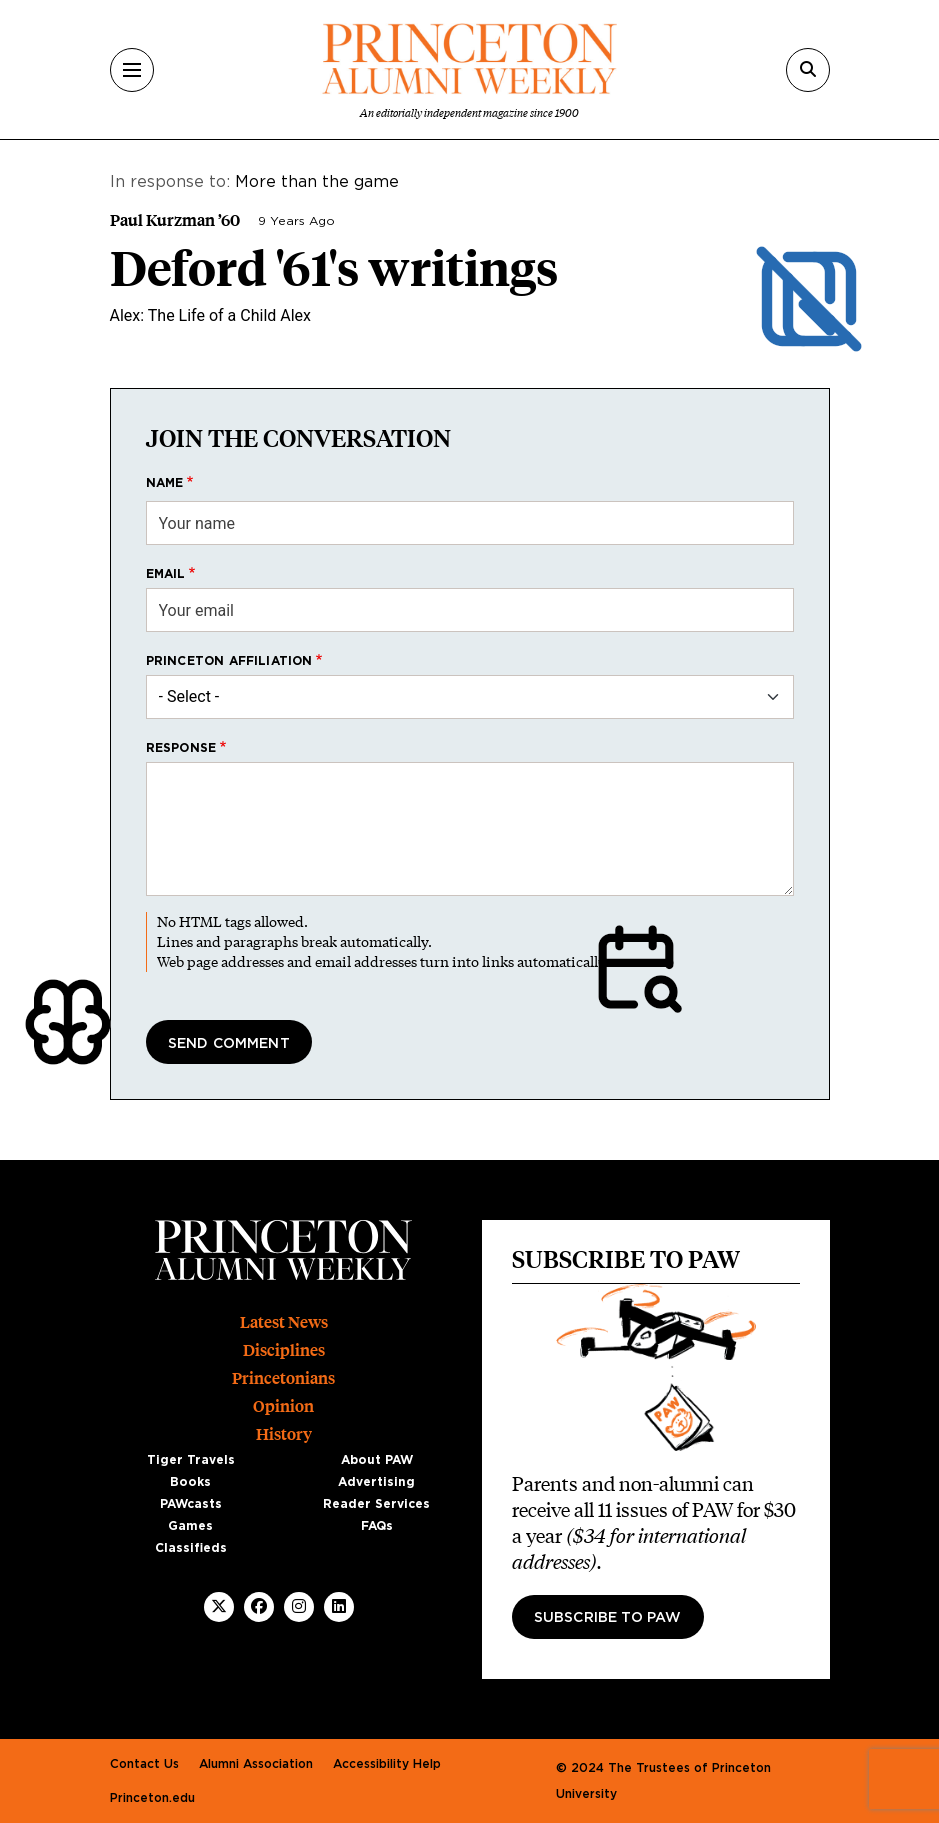 The image size is (939, 1823). What do you see at coordinates (68, 1022) in the screenshot?
I see `access AI or smart features` at bounding box center [68, 1022].